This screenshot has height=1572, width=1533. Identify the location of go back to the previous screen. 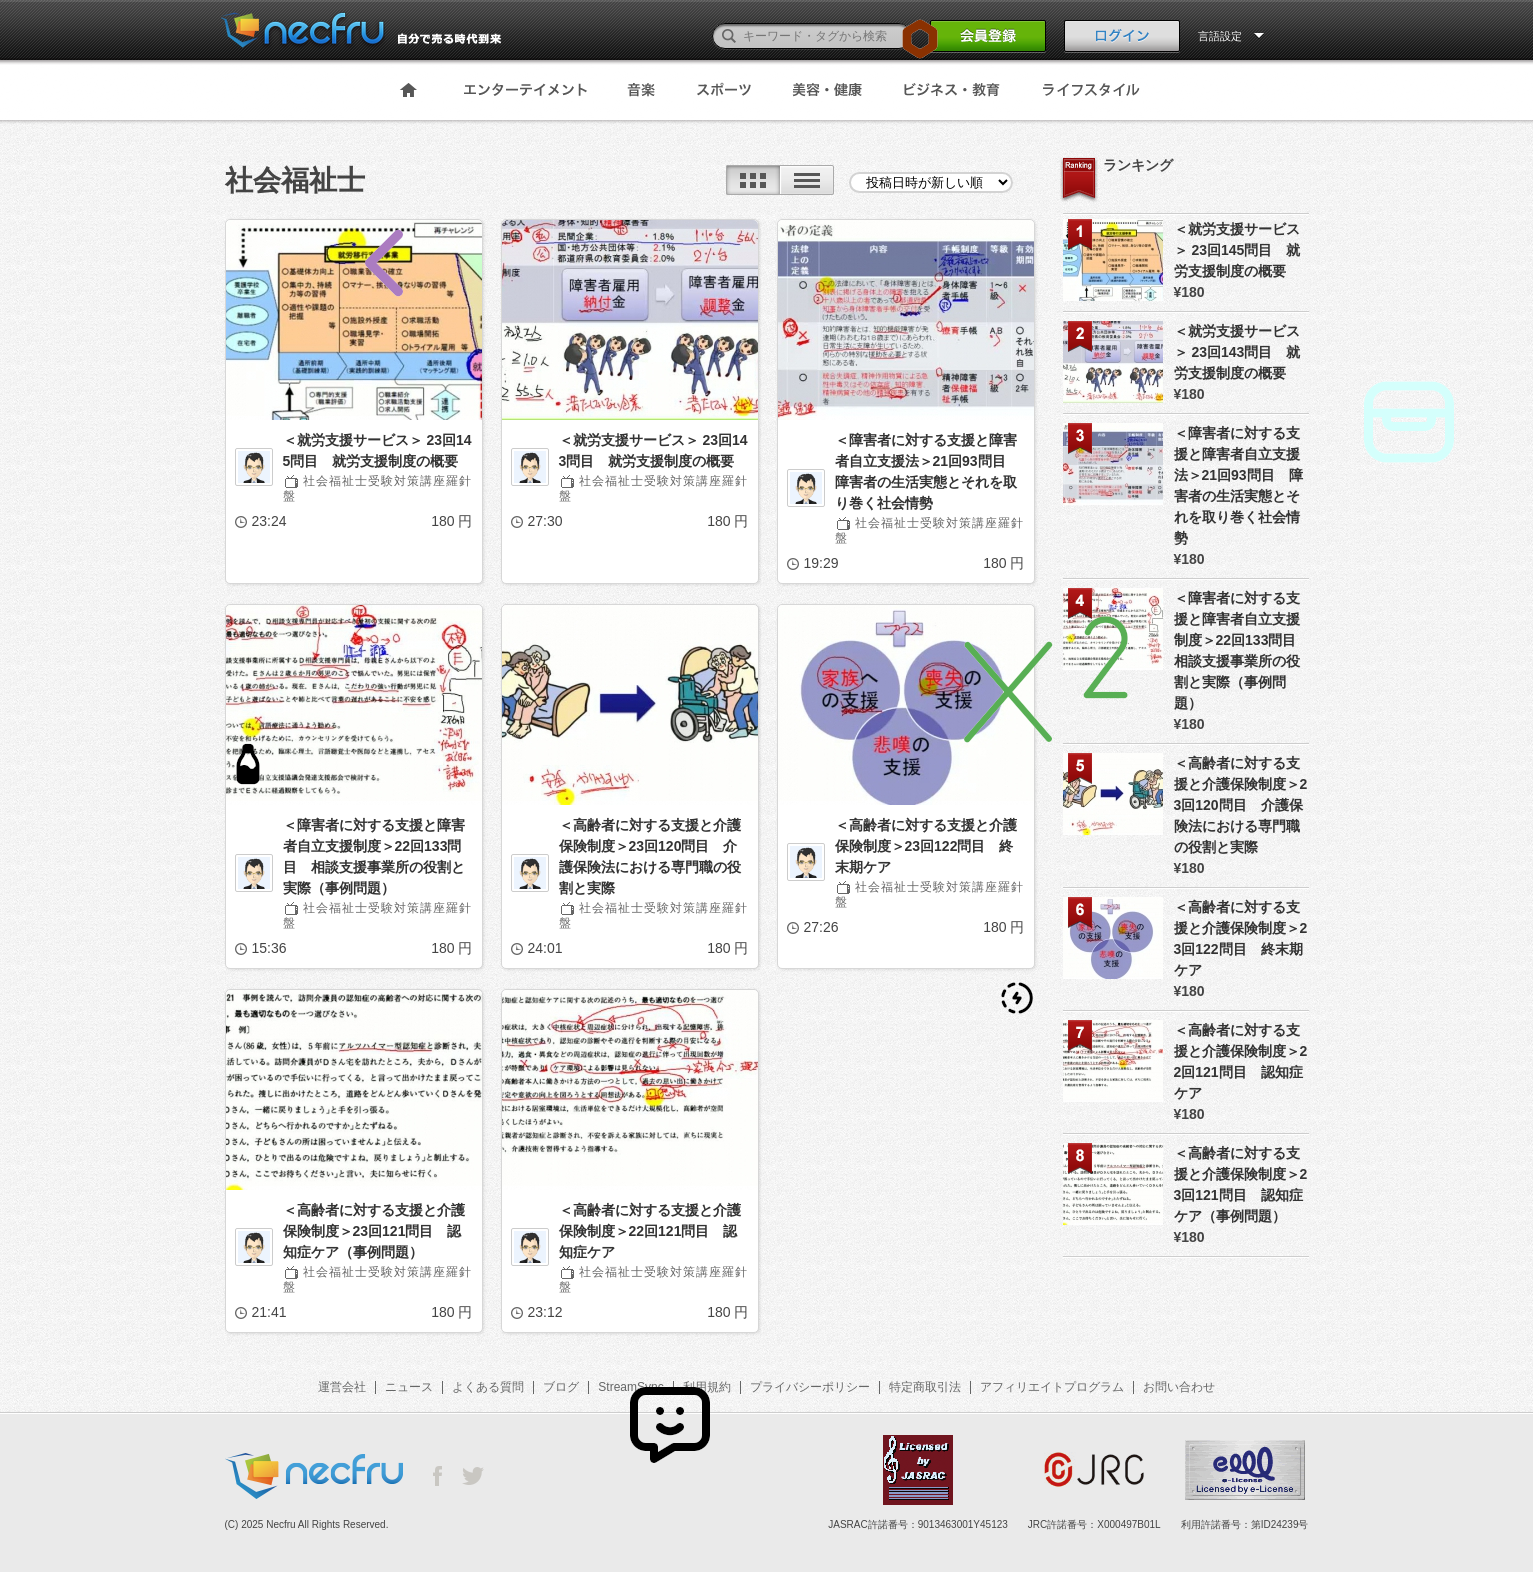
(384, 263).